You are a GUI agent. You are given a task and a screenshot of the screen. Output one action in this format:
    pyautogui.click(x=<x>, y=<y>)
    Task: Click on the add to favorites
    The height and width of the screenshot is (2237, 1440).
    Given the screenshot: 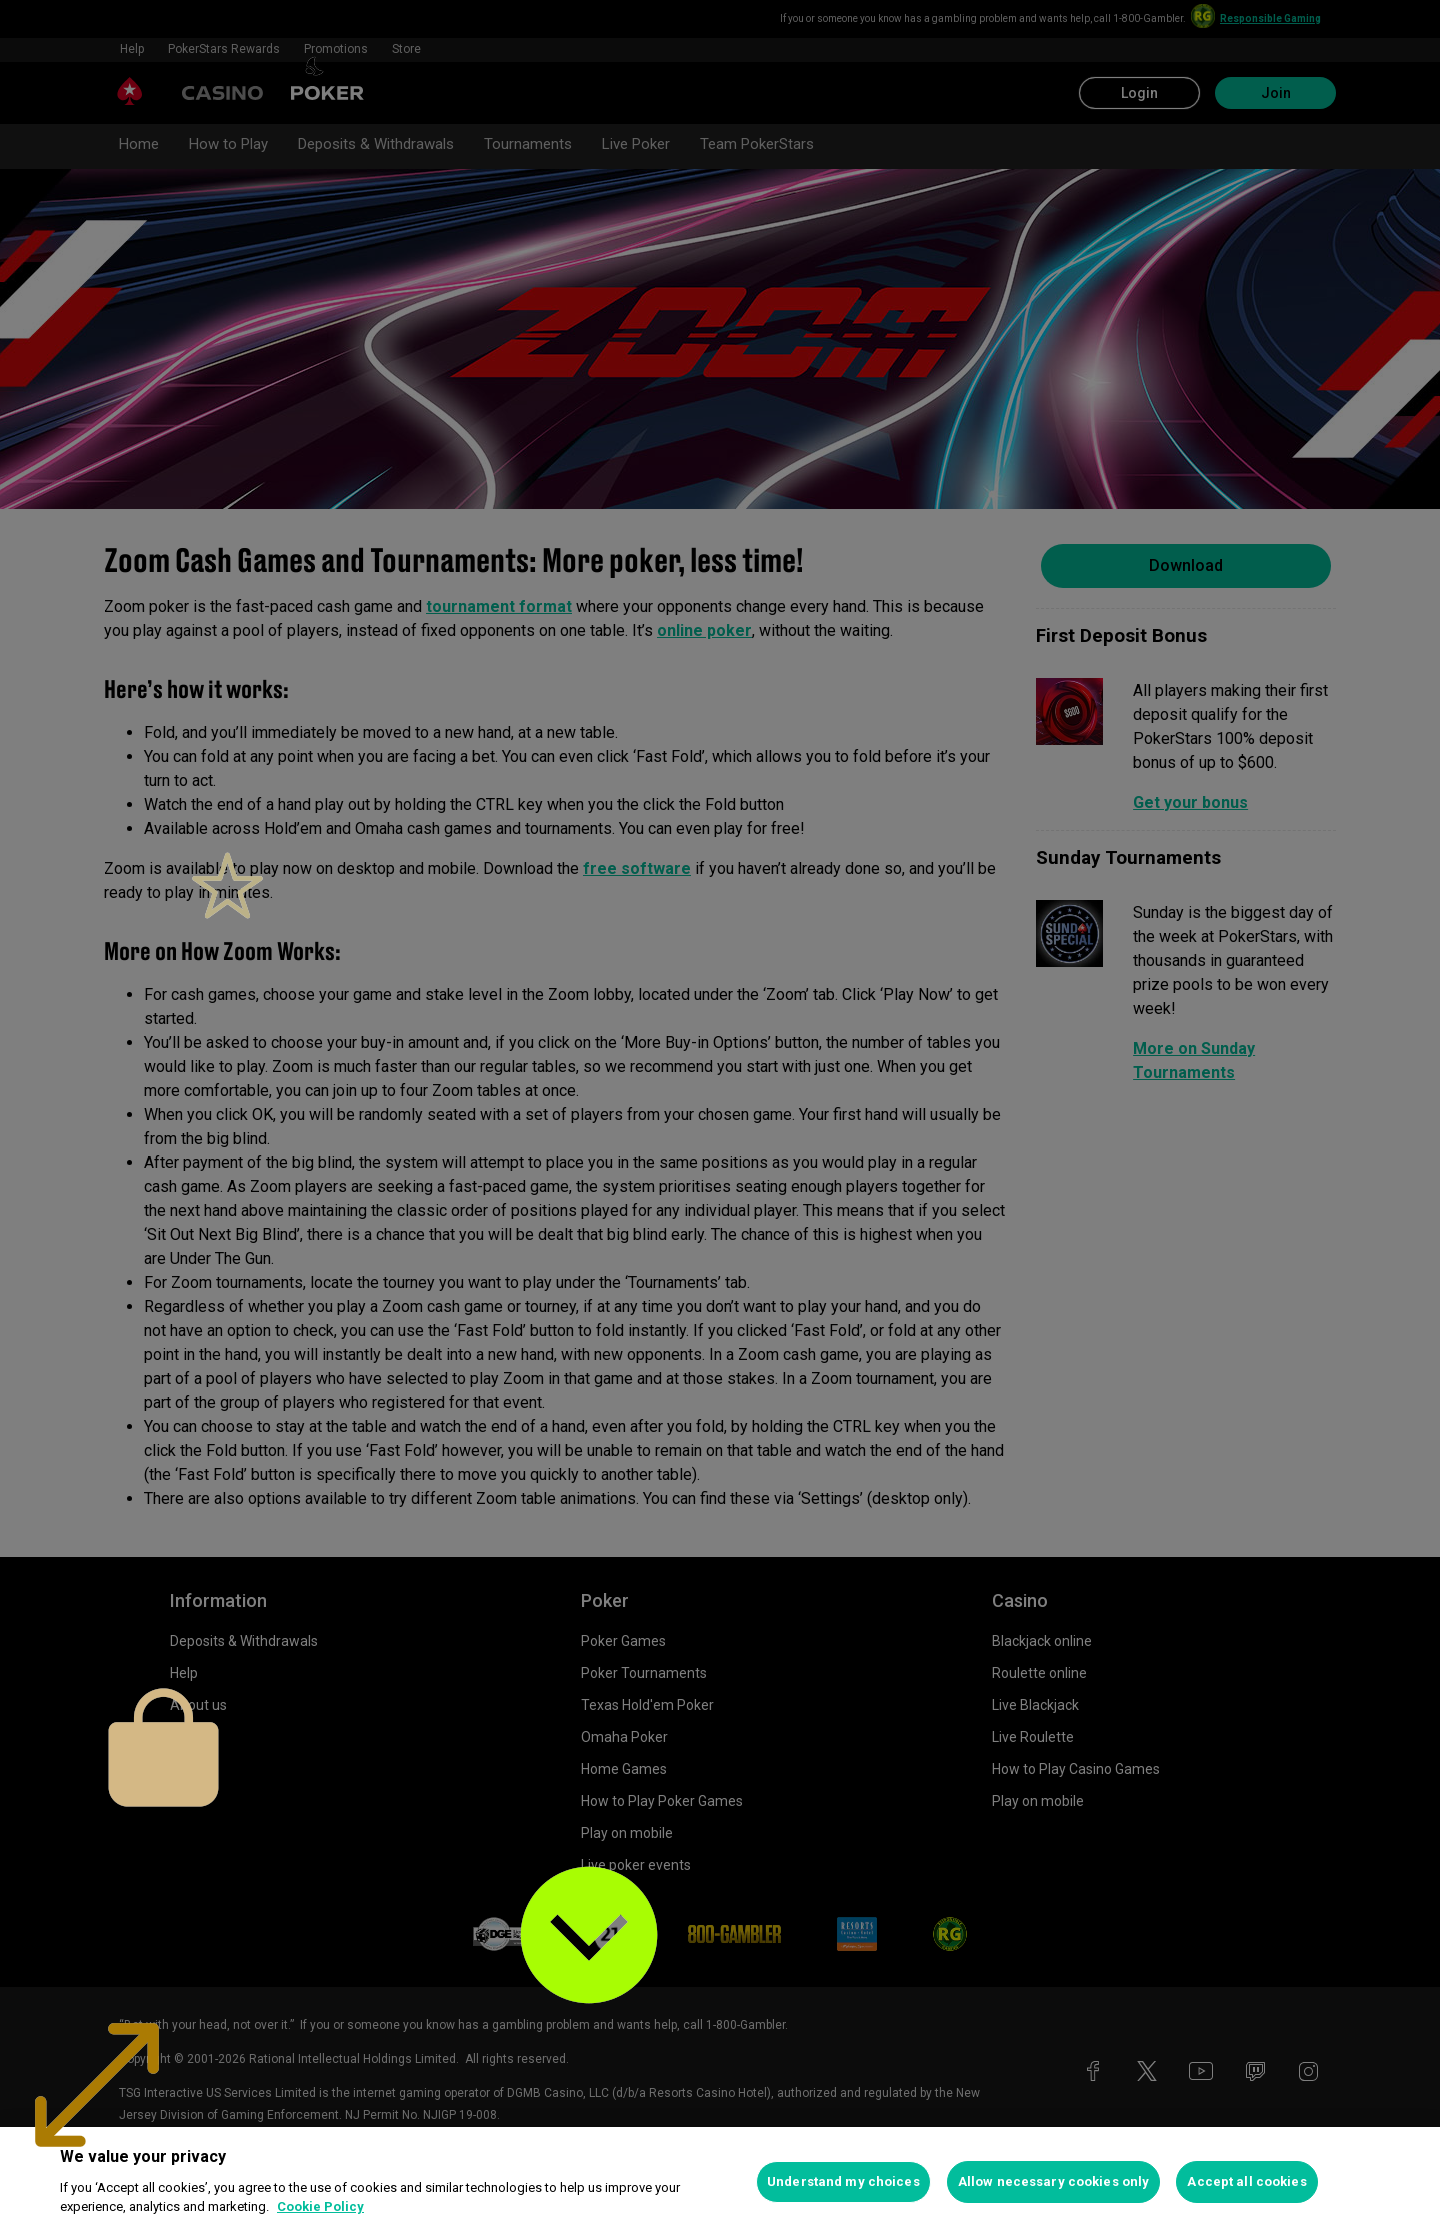 What is the action you would take?
    pyautogui.click(x=227, y=885)
    